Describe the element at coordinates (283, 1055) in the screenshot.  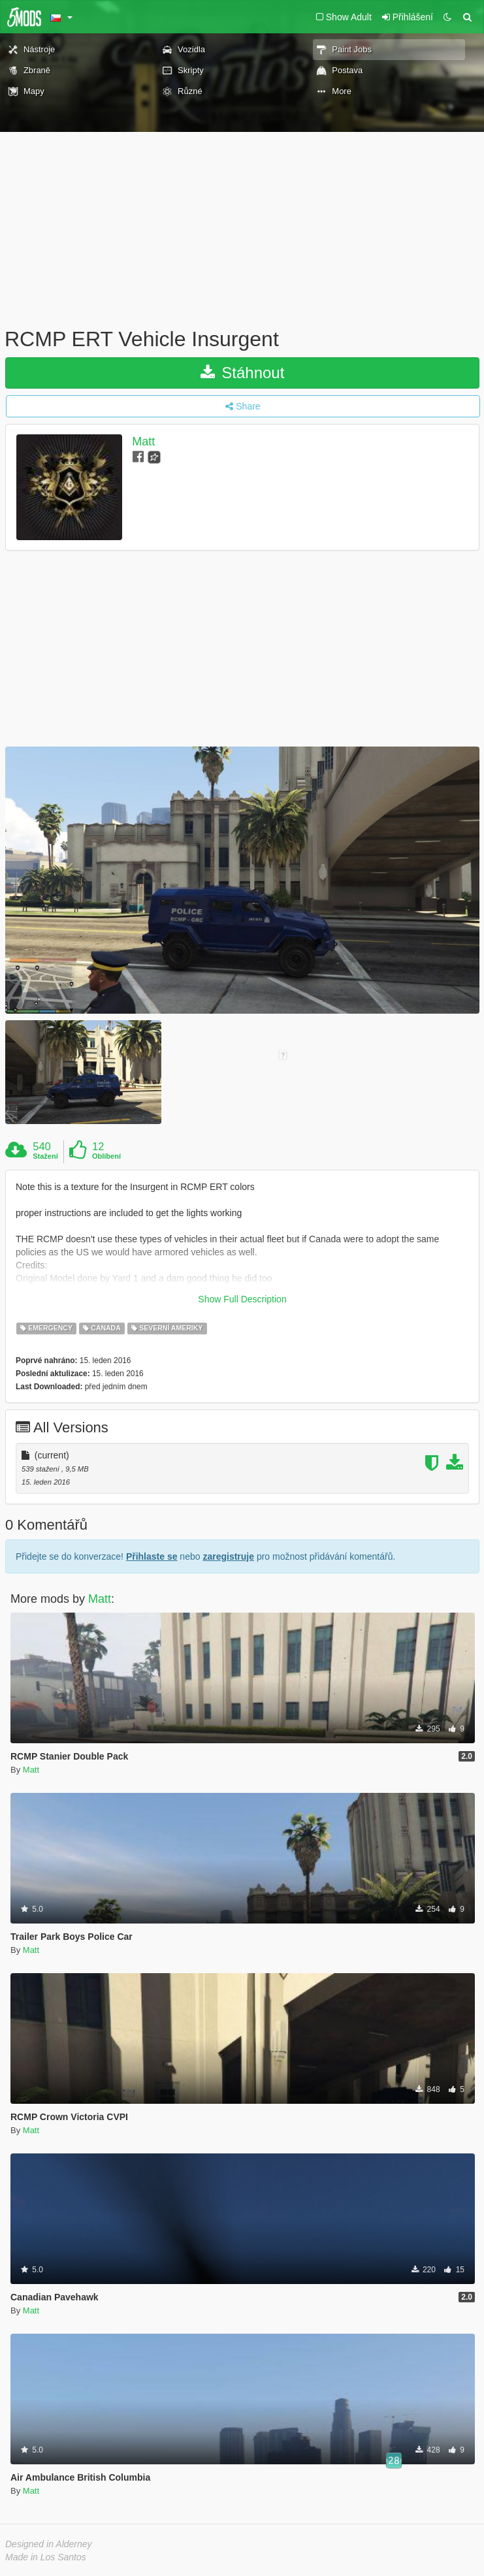
I see `unrecognized file type` at that location.